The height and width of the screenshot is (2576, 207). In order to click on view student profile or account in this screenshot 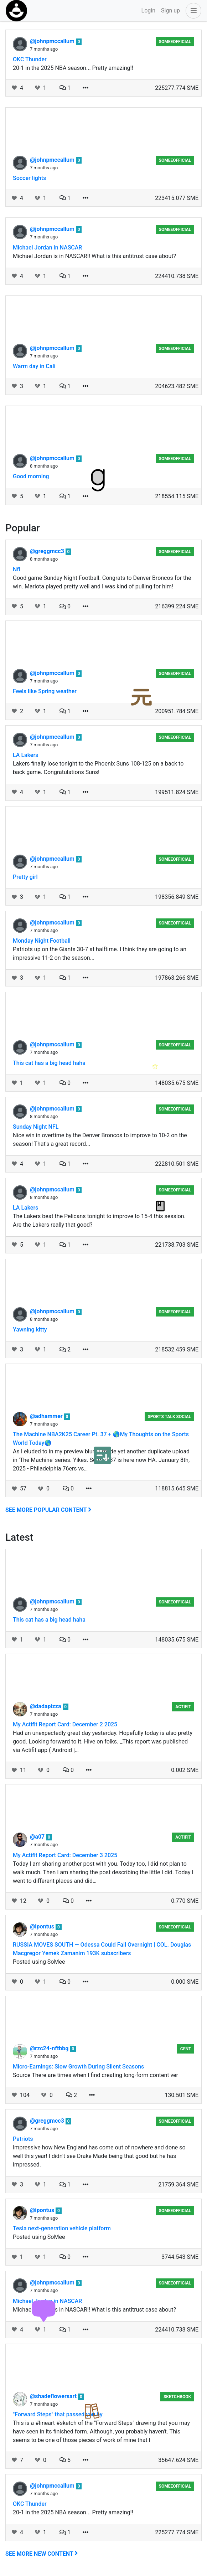, I will do `click(155, 1067)`.